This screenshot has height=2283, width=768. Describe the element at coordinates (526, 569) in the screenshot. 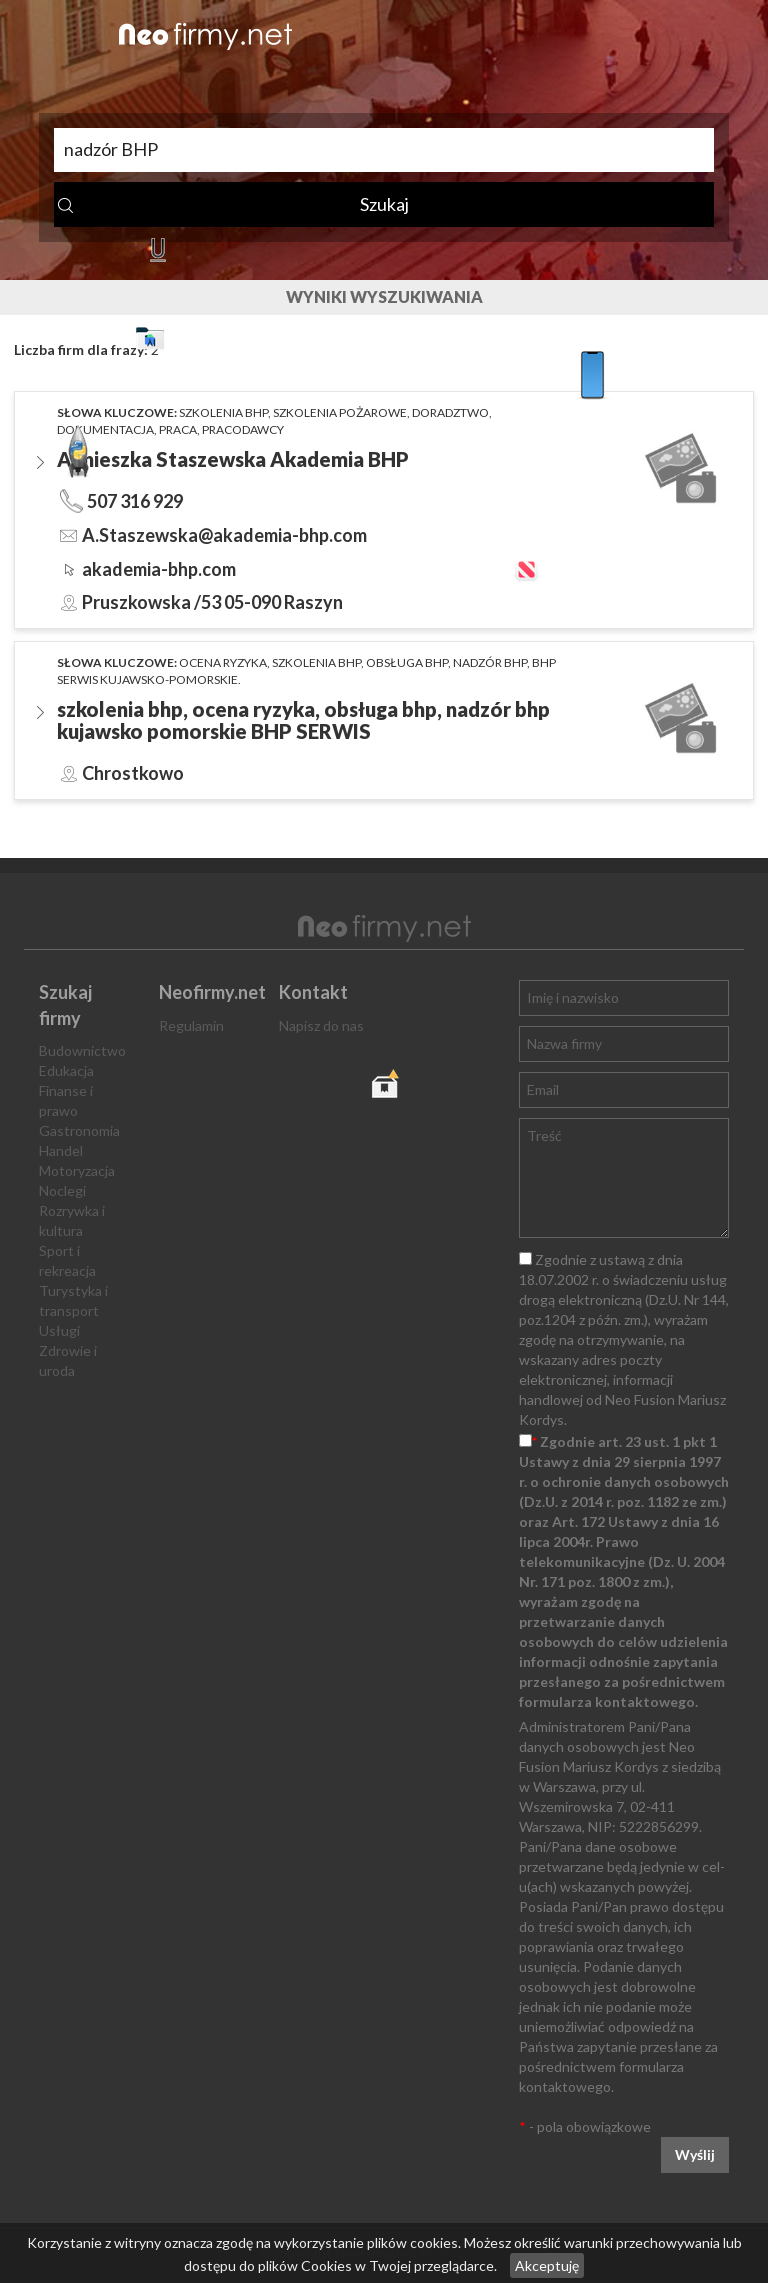

I see `open the Apple News app` at that location.